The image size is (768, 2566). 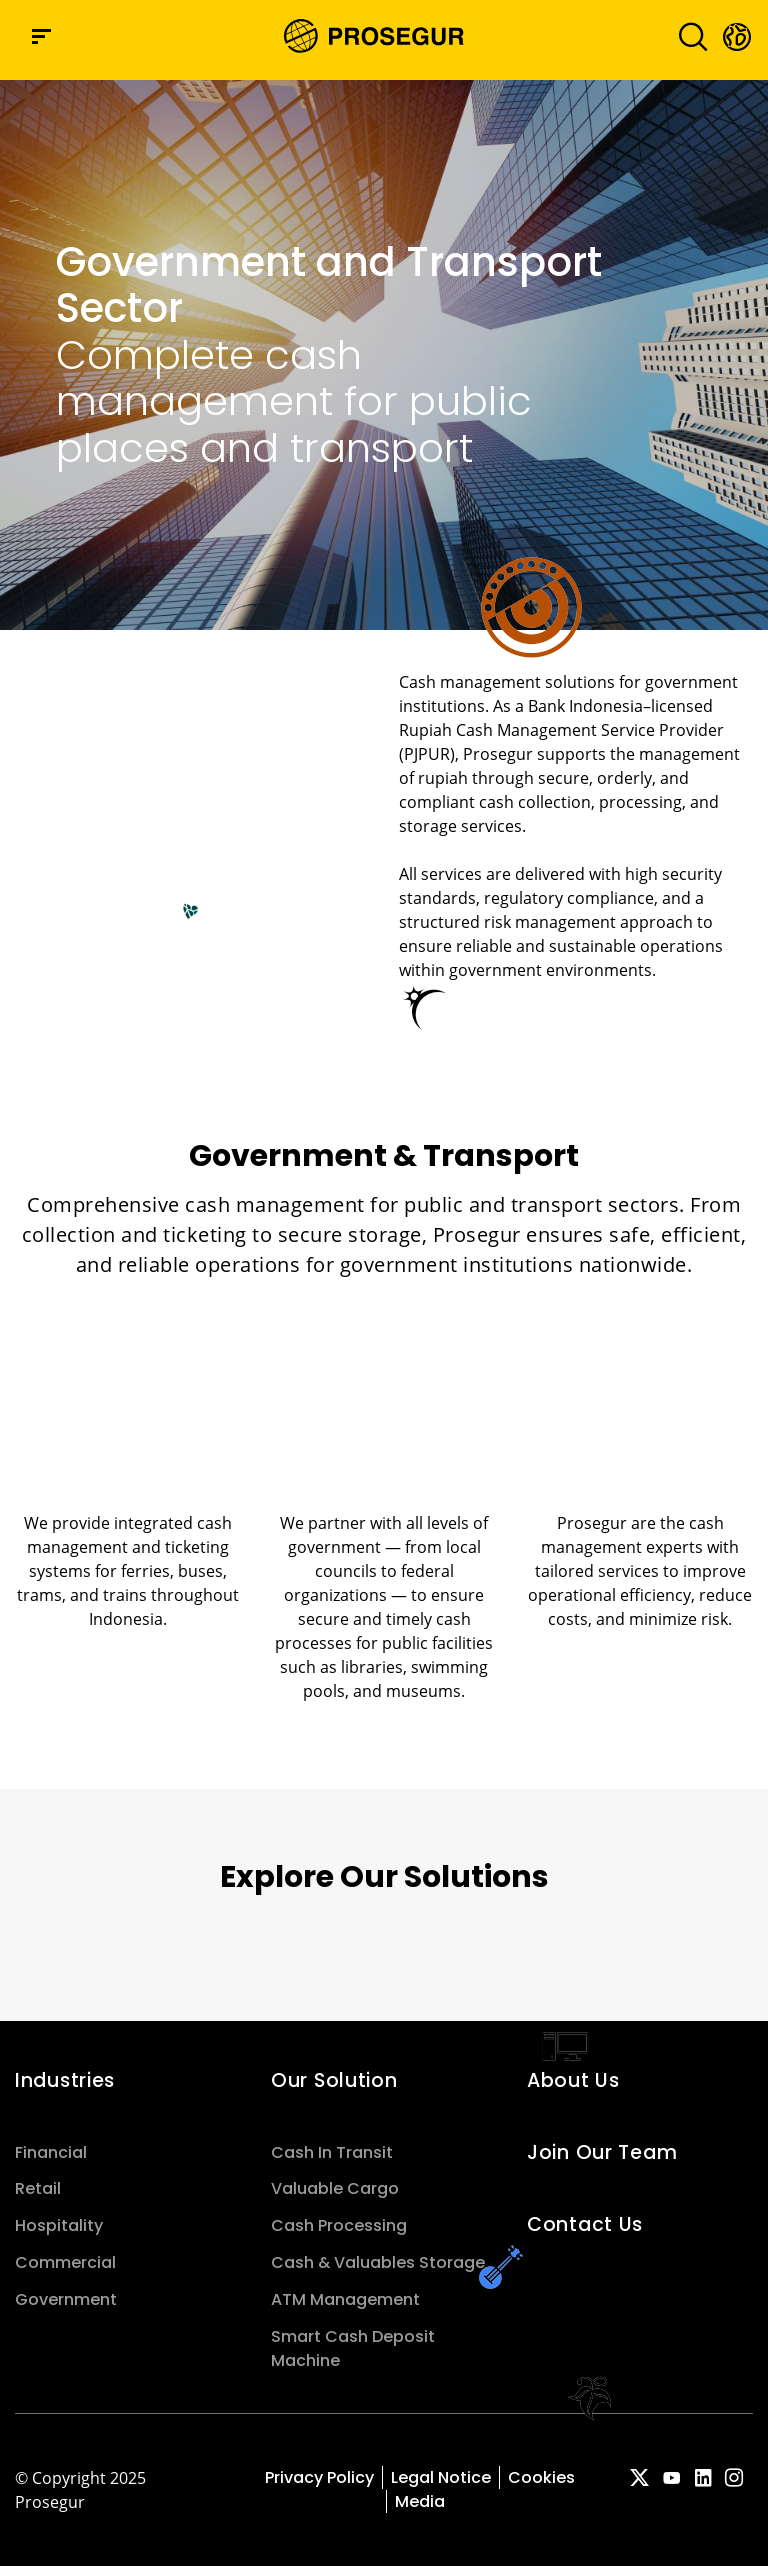 I want to click on access desktop or PC gaming mode, so click(x=565, y=2046).